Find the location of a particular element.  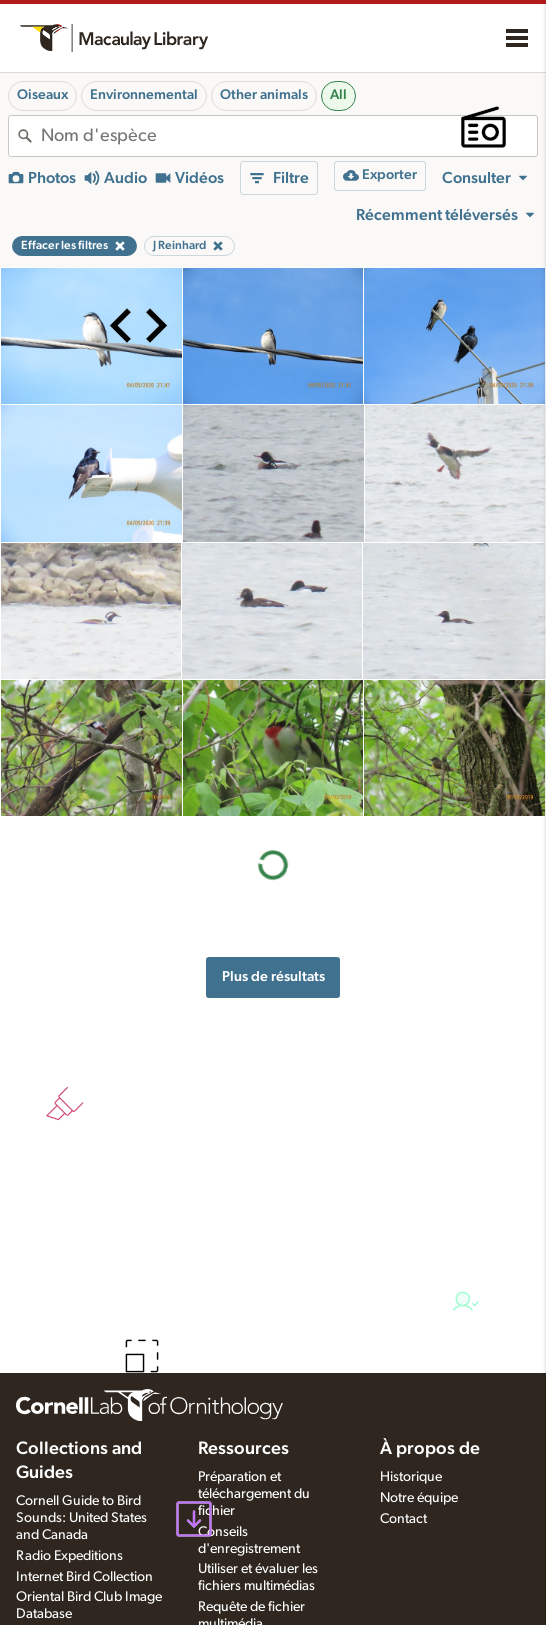

highlight or mark selected text is located at coordinates (63, 1105).